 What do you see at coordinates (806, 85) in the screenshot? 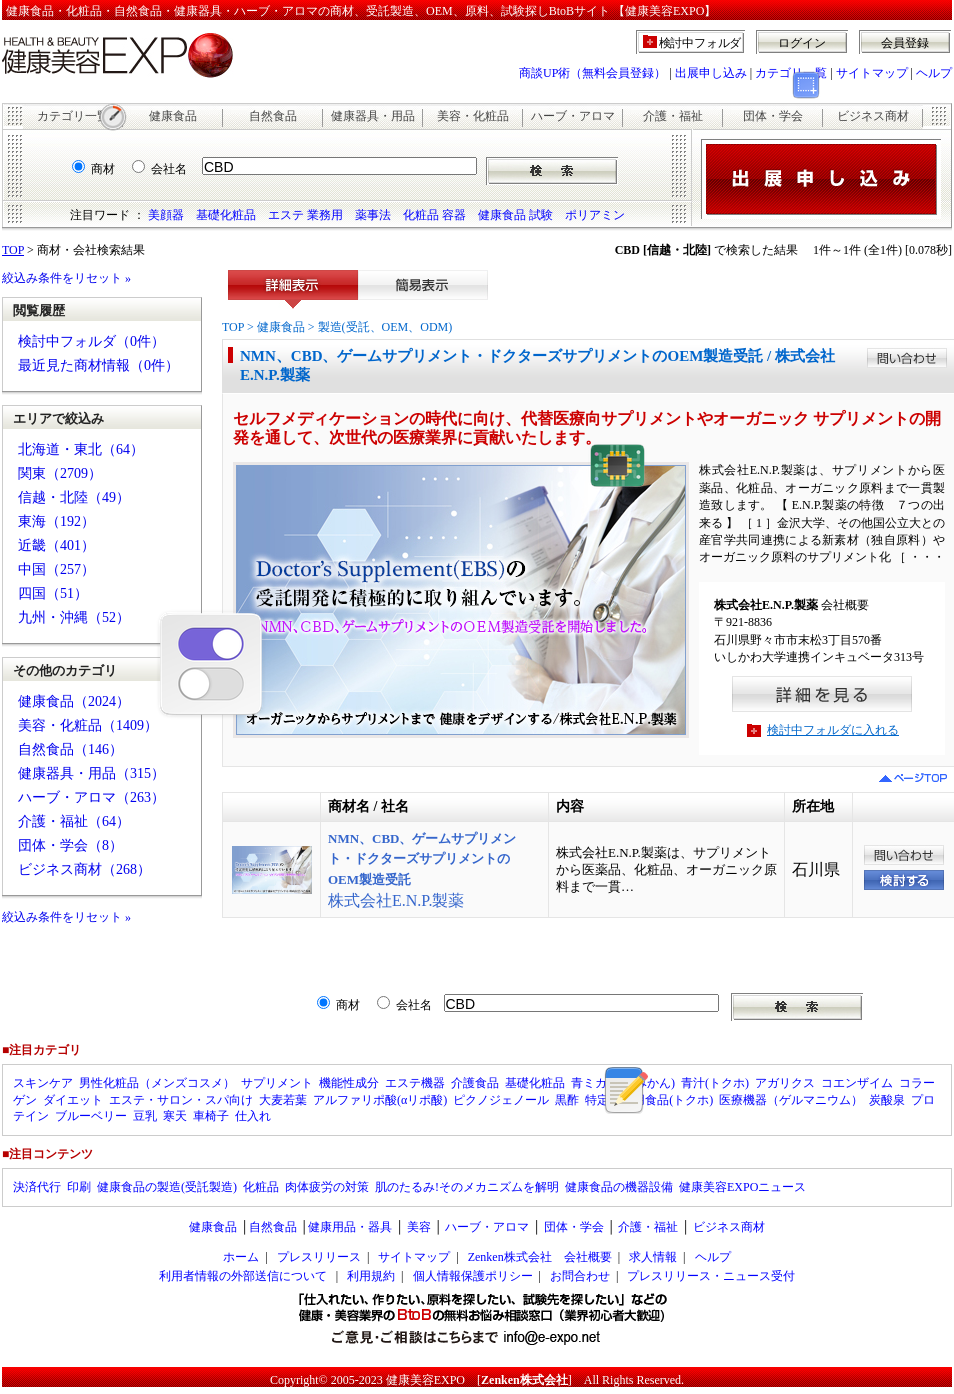
I see `take a screenshot` at bounding box center [806, 85].